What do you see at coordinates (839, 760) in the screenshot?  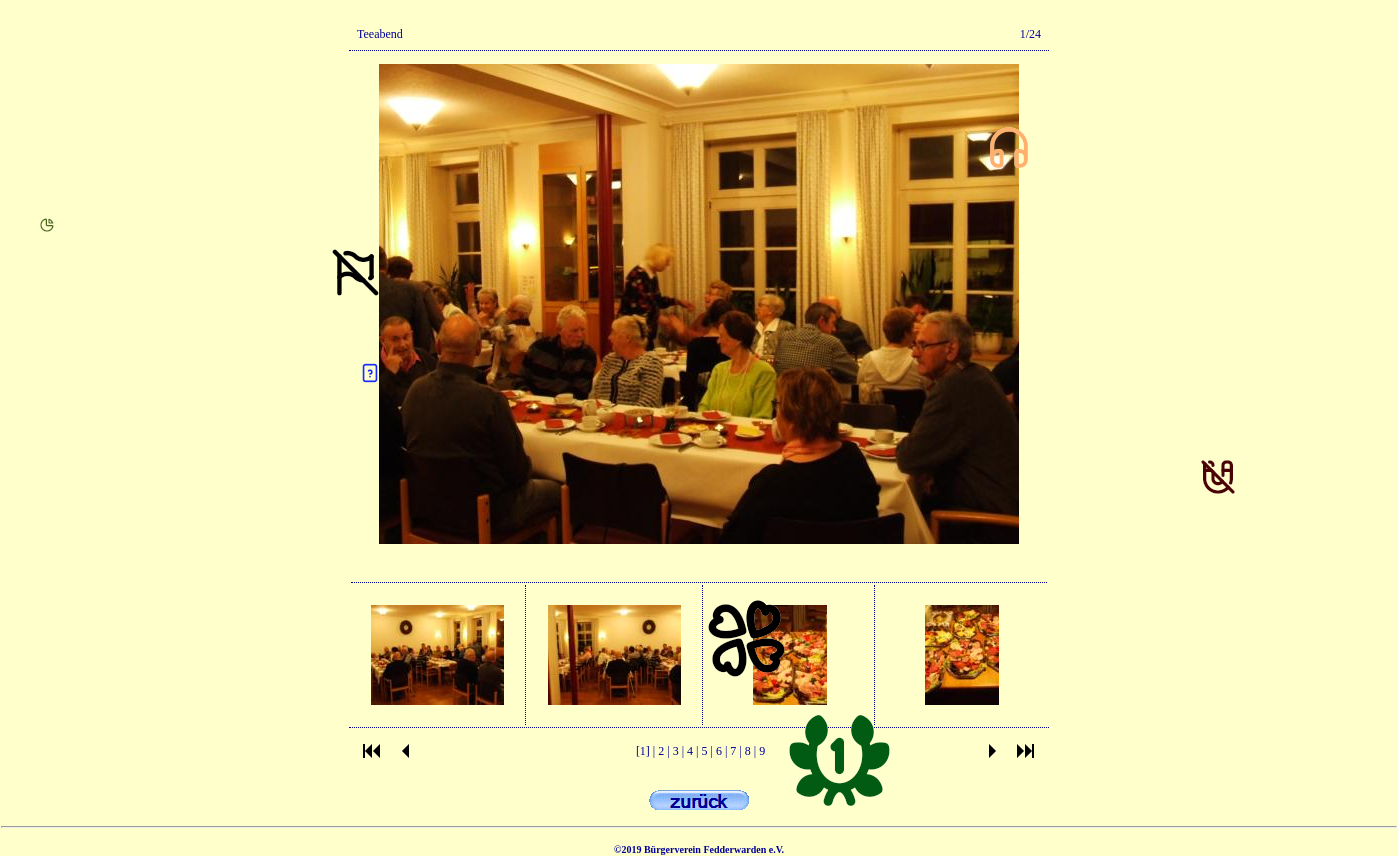 I see `indicates first place or top ranking` at bounding box center [839, 760].